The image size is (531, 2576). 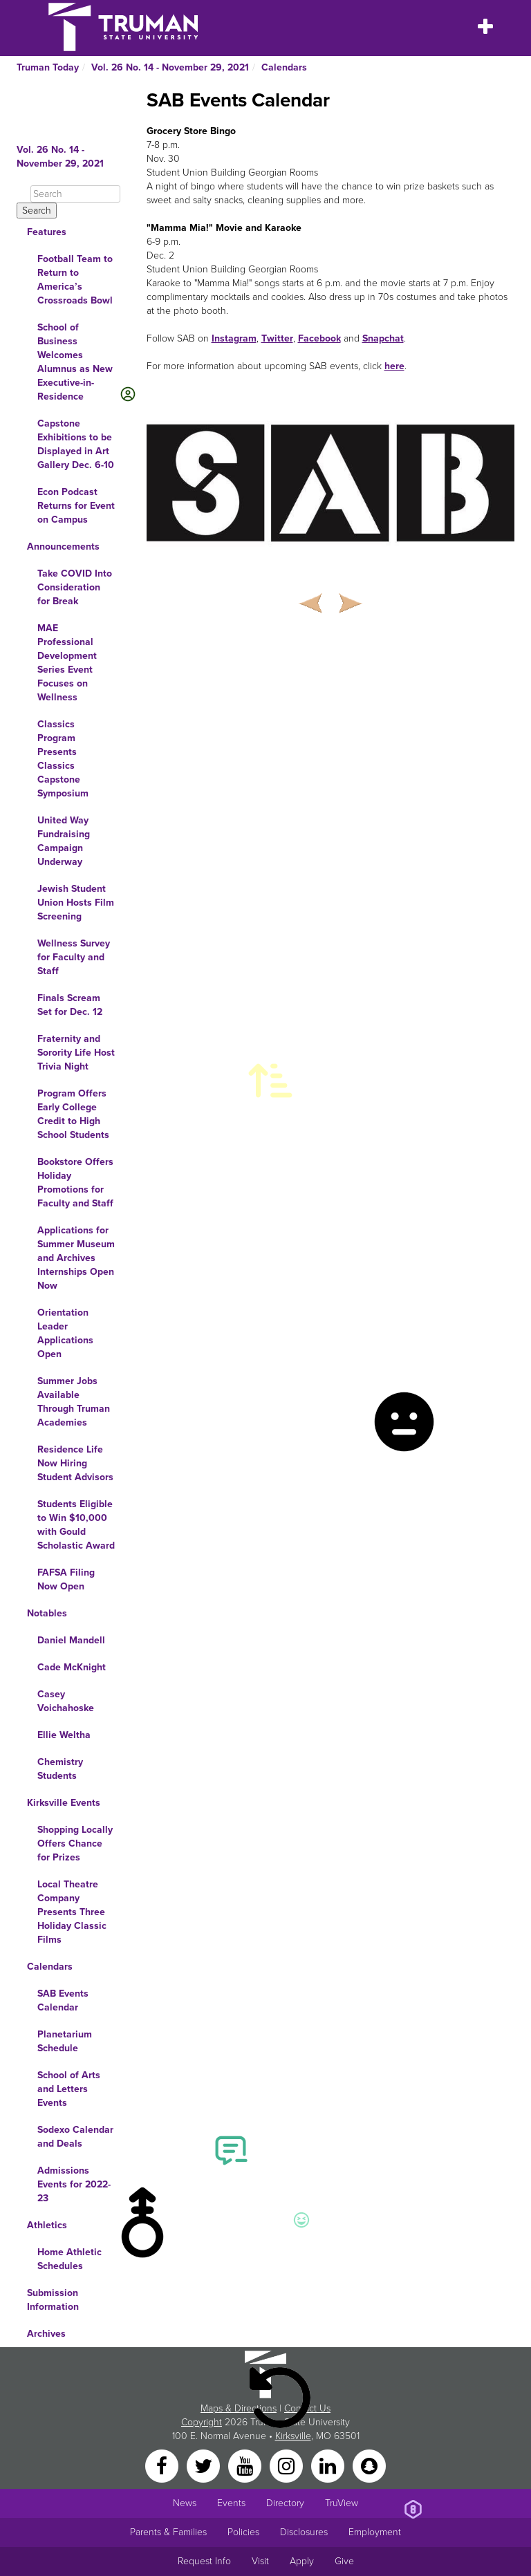 What do you see at coordinates (404, 1421) in the screenshot?
I see `indicate a neutral or indifferent reaction` at bounding box center [404, 1421].